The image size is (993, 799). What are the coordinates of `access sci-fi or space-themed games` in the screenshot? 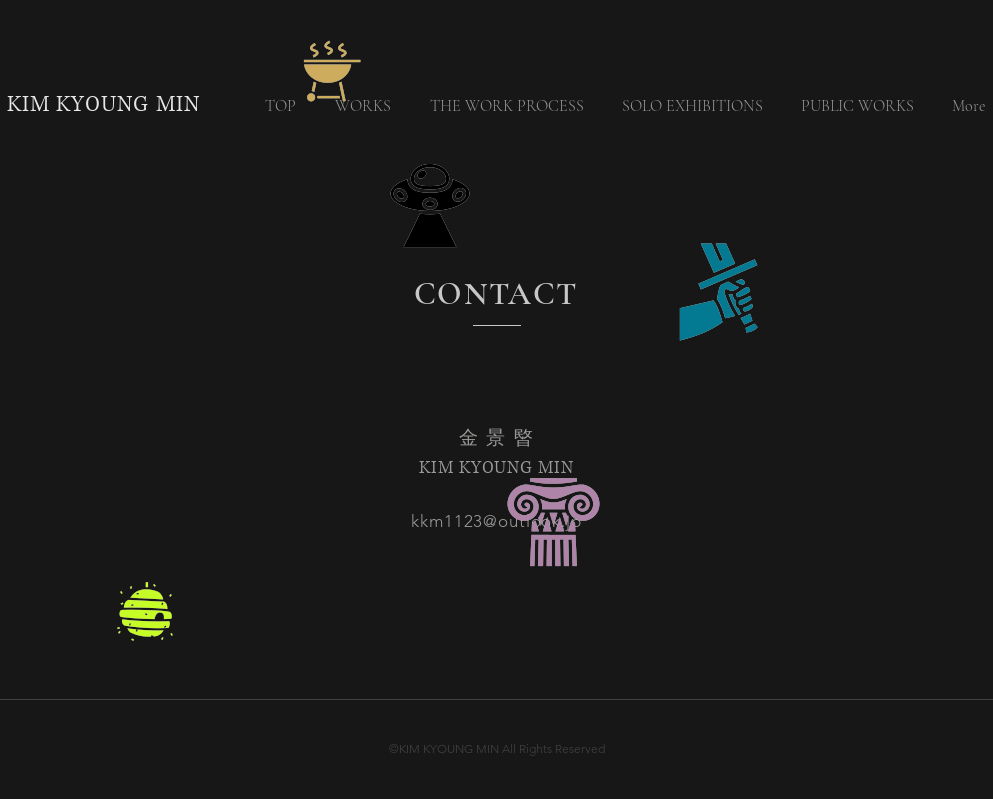 It's located at (430, 206).